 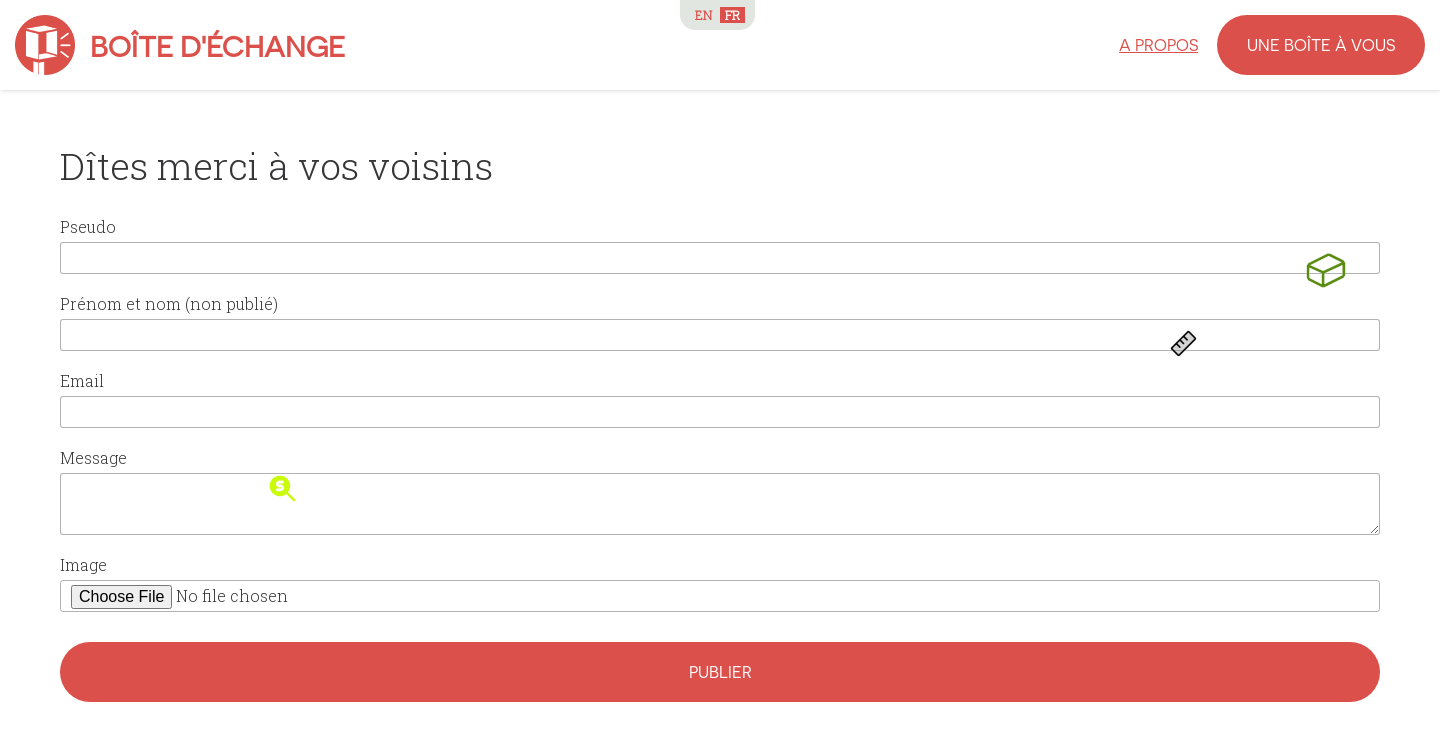 What do you see at coordinates (282, 488) in the screenshot?
I see `search for pricing or financial information` at bounding box center [282, 488].